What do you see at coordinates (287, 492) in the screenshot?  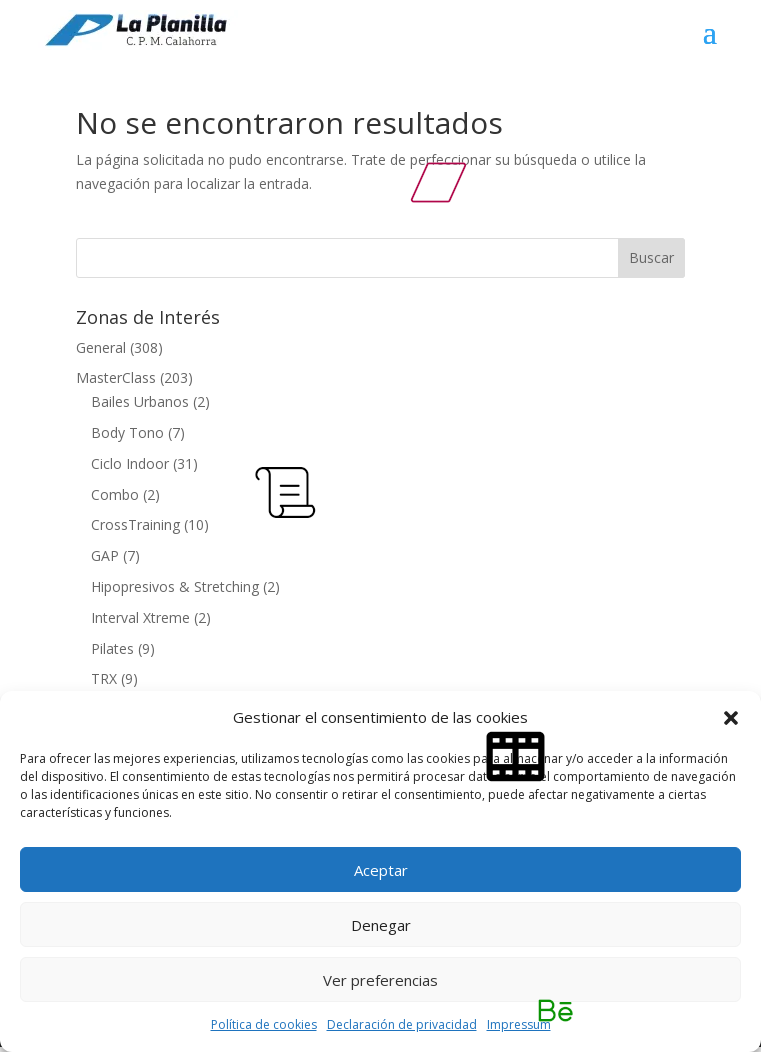 I see `view document or manuscript` at bounding box center [287, 492].